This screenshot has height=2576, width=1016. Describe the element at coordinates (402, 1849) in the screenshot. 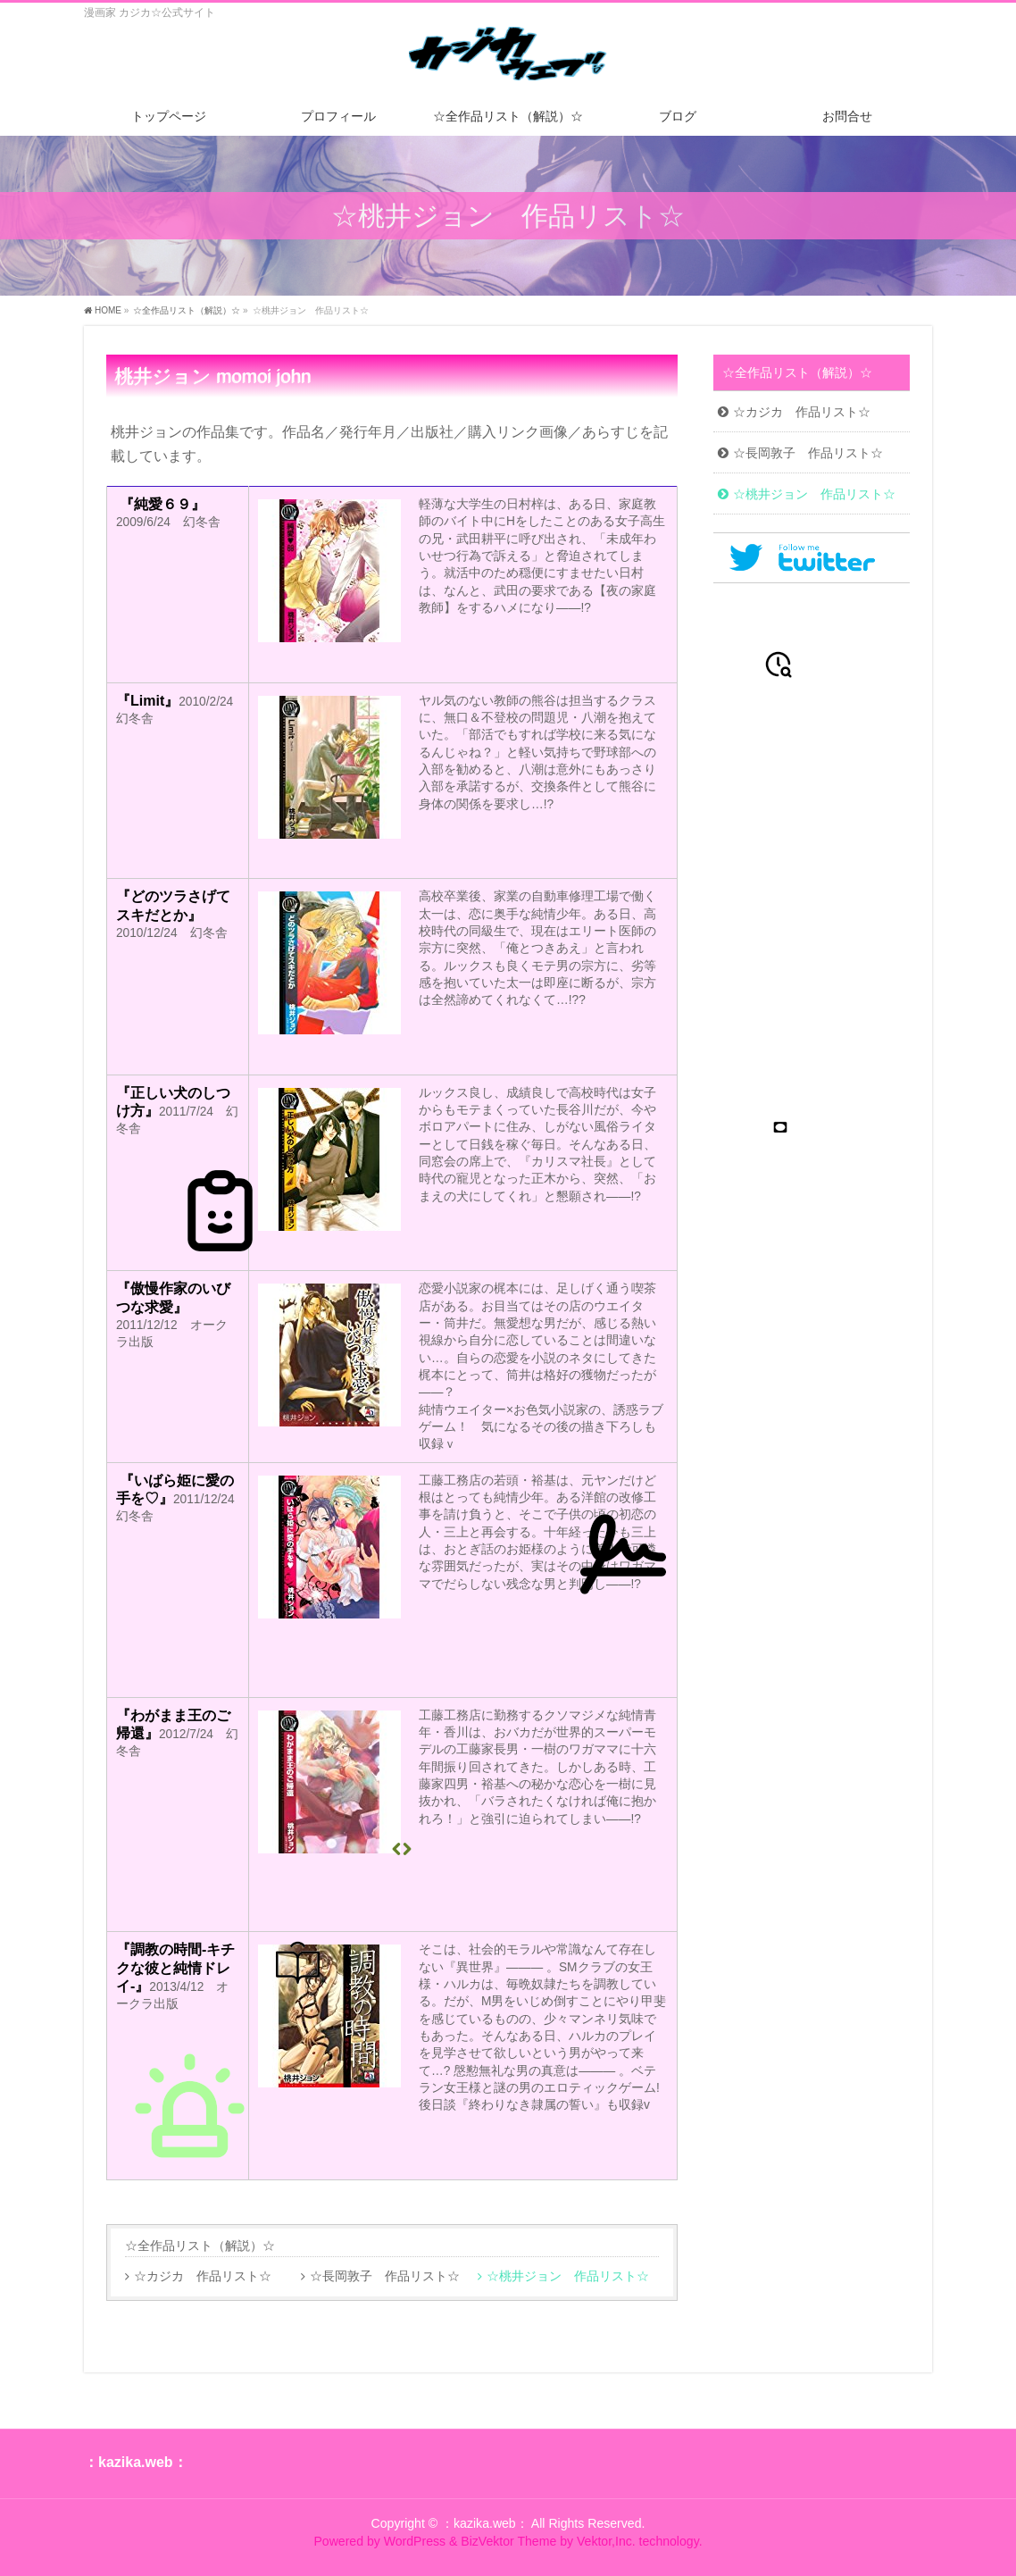

I see `adjust horizontal positioning` at that location.